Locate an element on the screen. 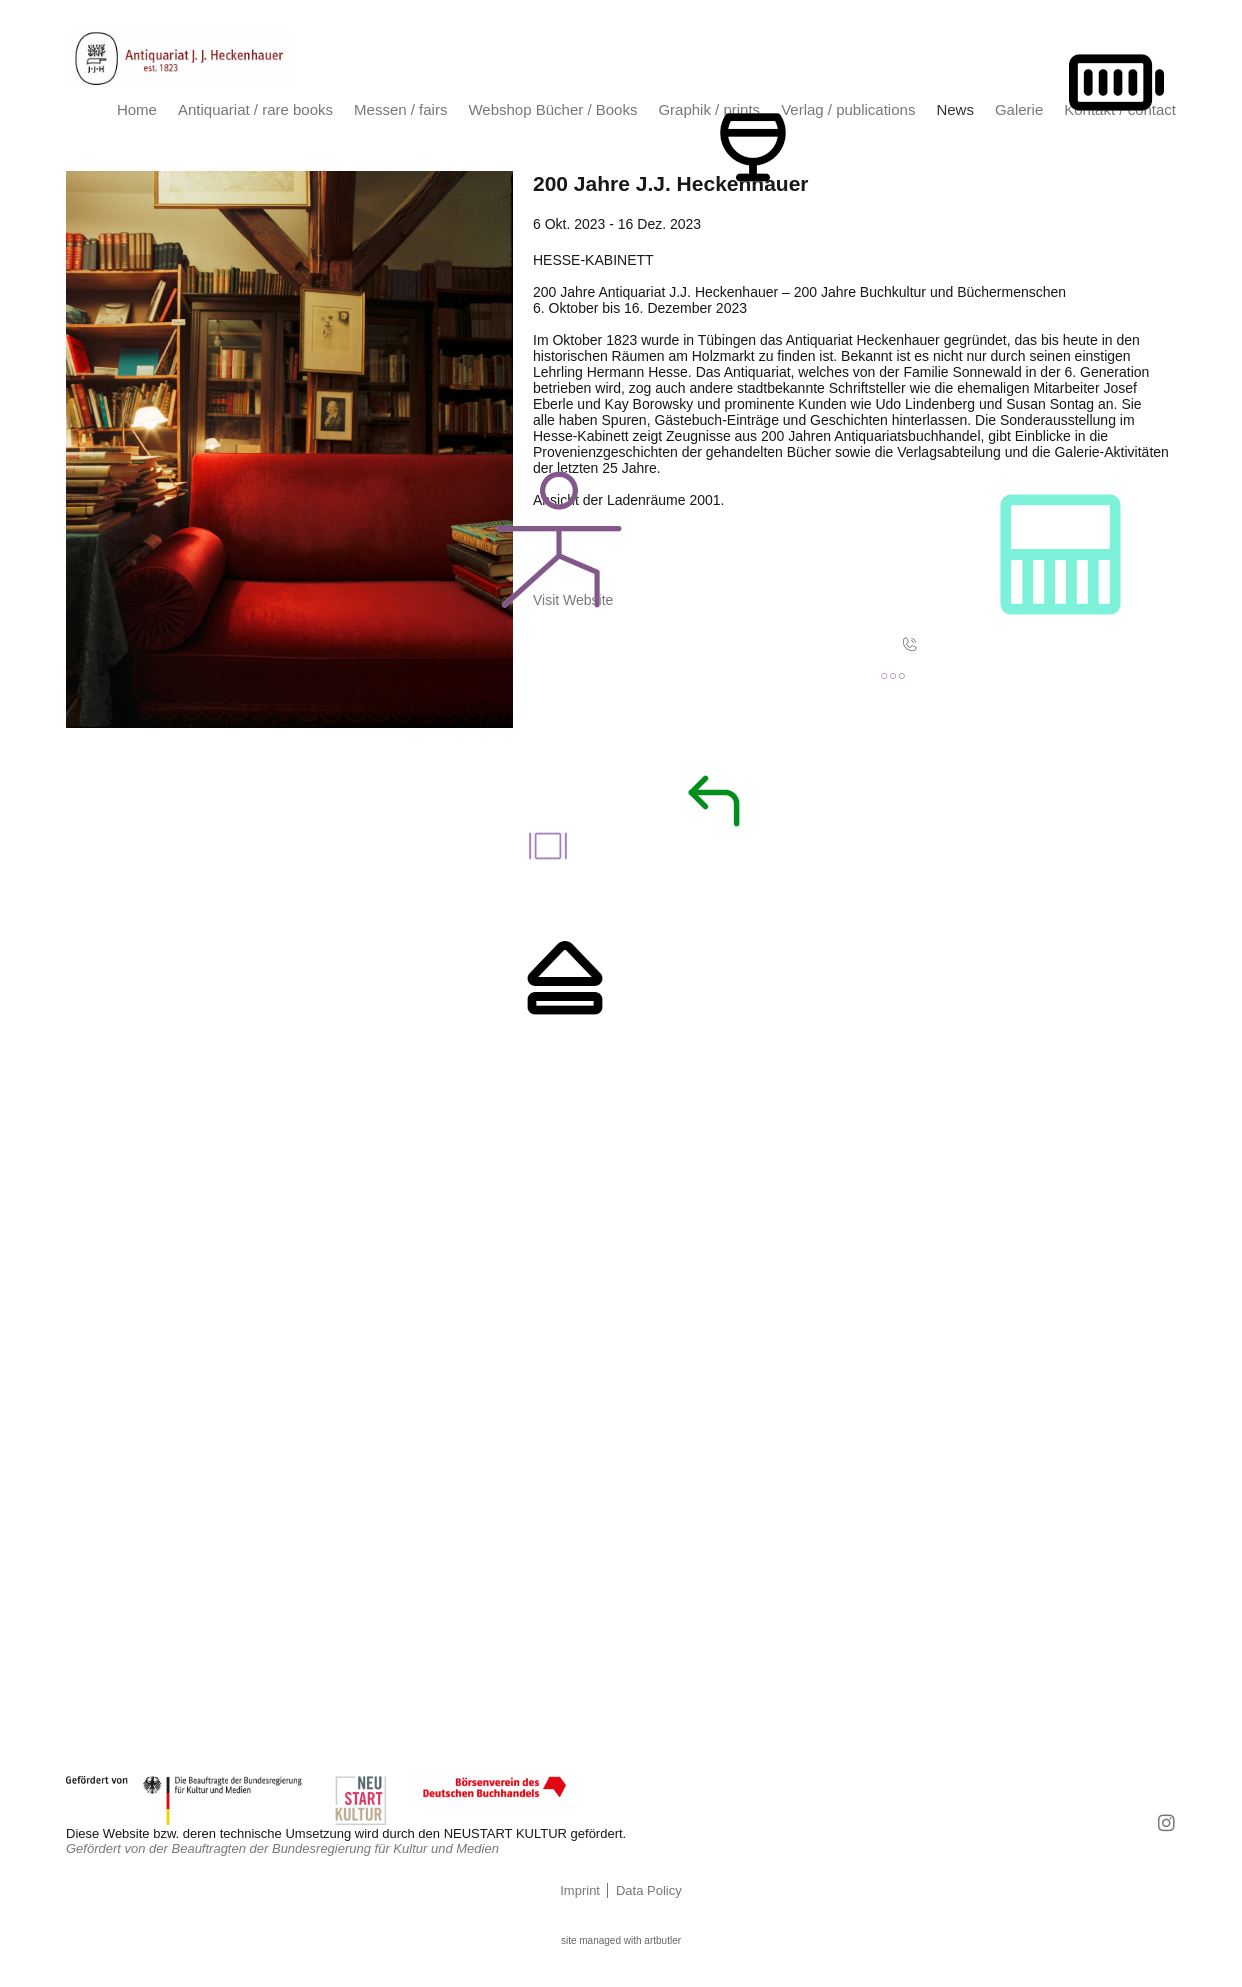 The width and height of the screenshot is (1242, 1987). browse alcoholic beverages or drinks menu is located at coordinates (753, 146).